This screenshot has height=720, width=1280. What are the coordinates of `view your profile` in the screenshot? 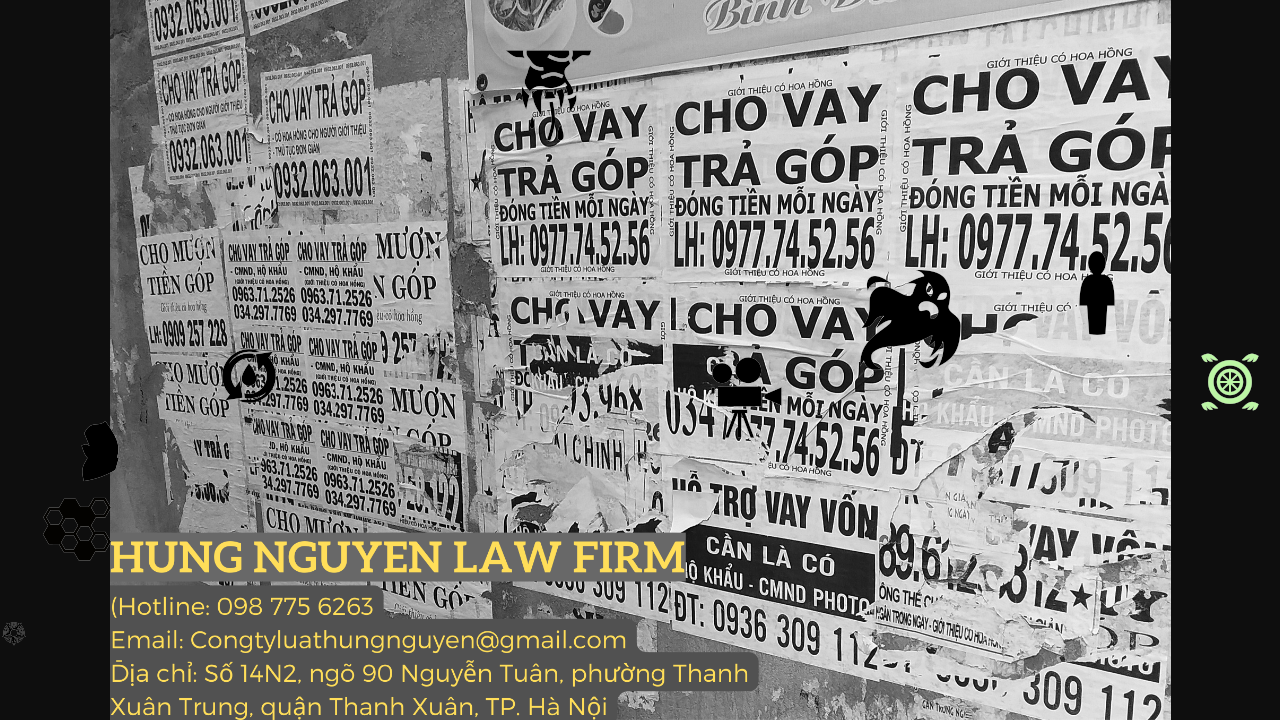 It's located at (1097, 293).